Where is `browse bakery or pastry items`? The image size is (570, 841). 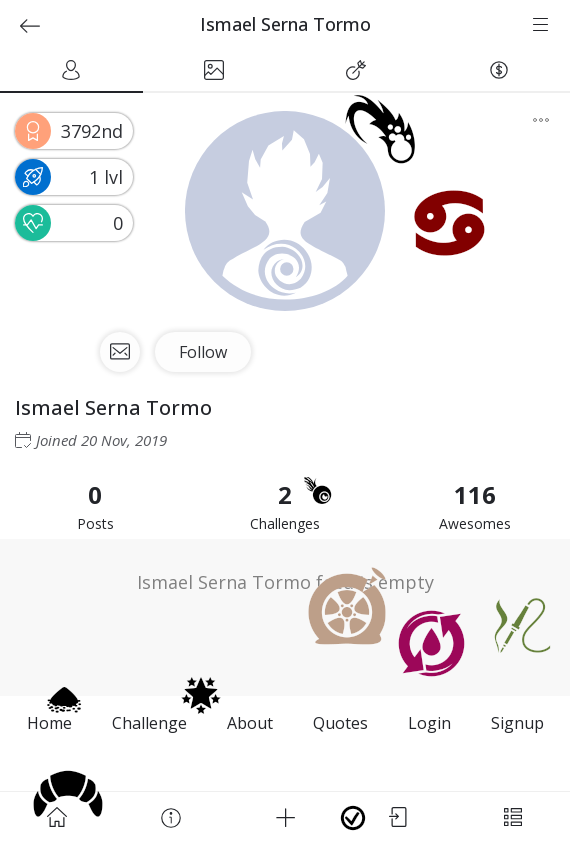
browse bakery or pastry items is located at coordinates (68, 794).